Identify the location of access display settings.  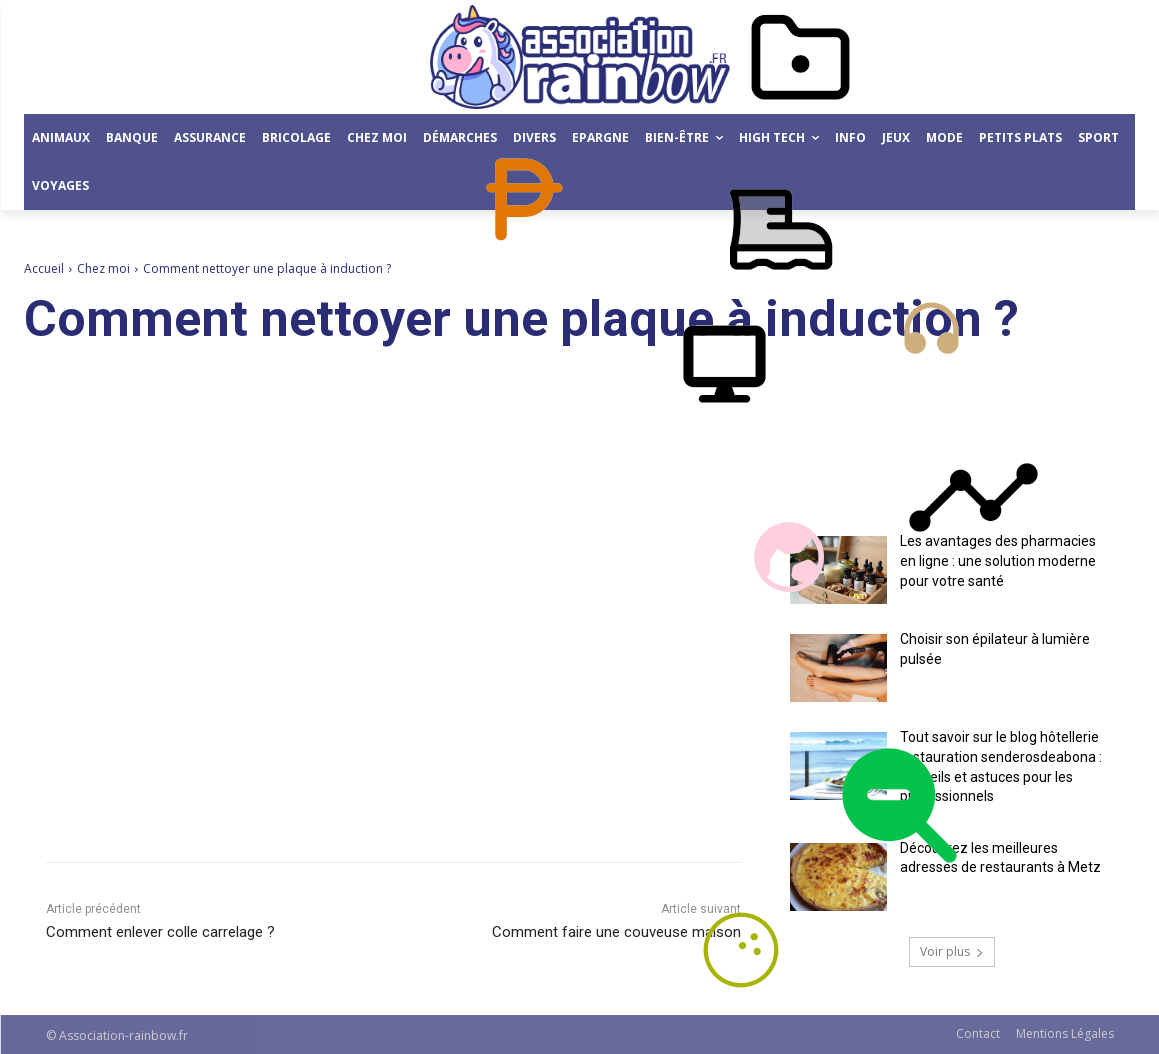
(724, 361).